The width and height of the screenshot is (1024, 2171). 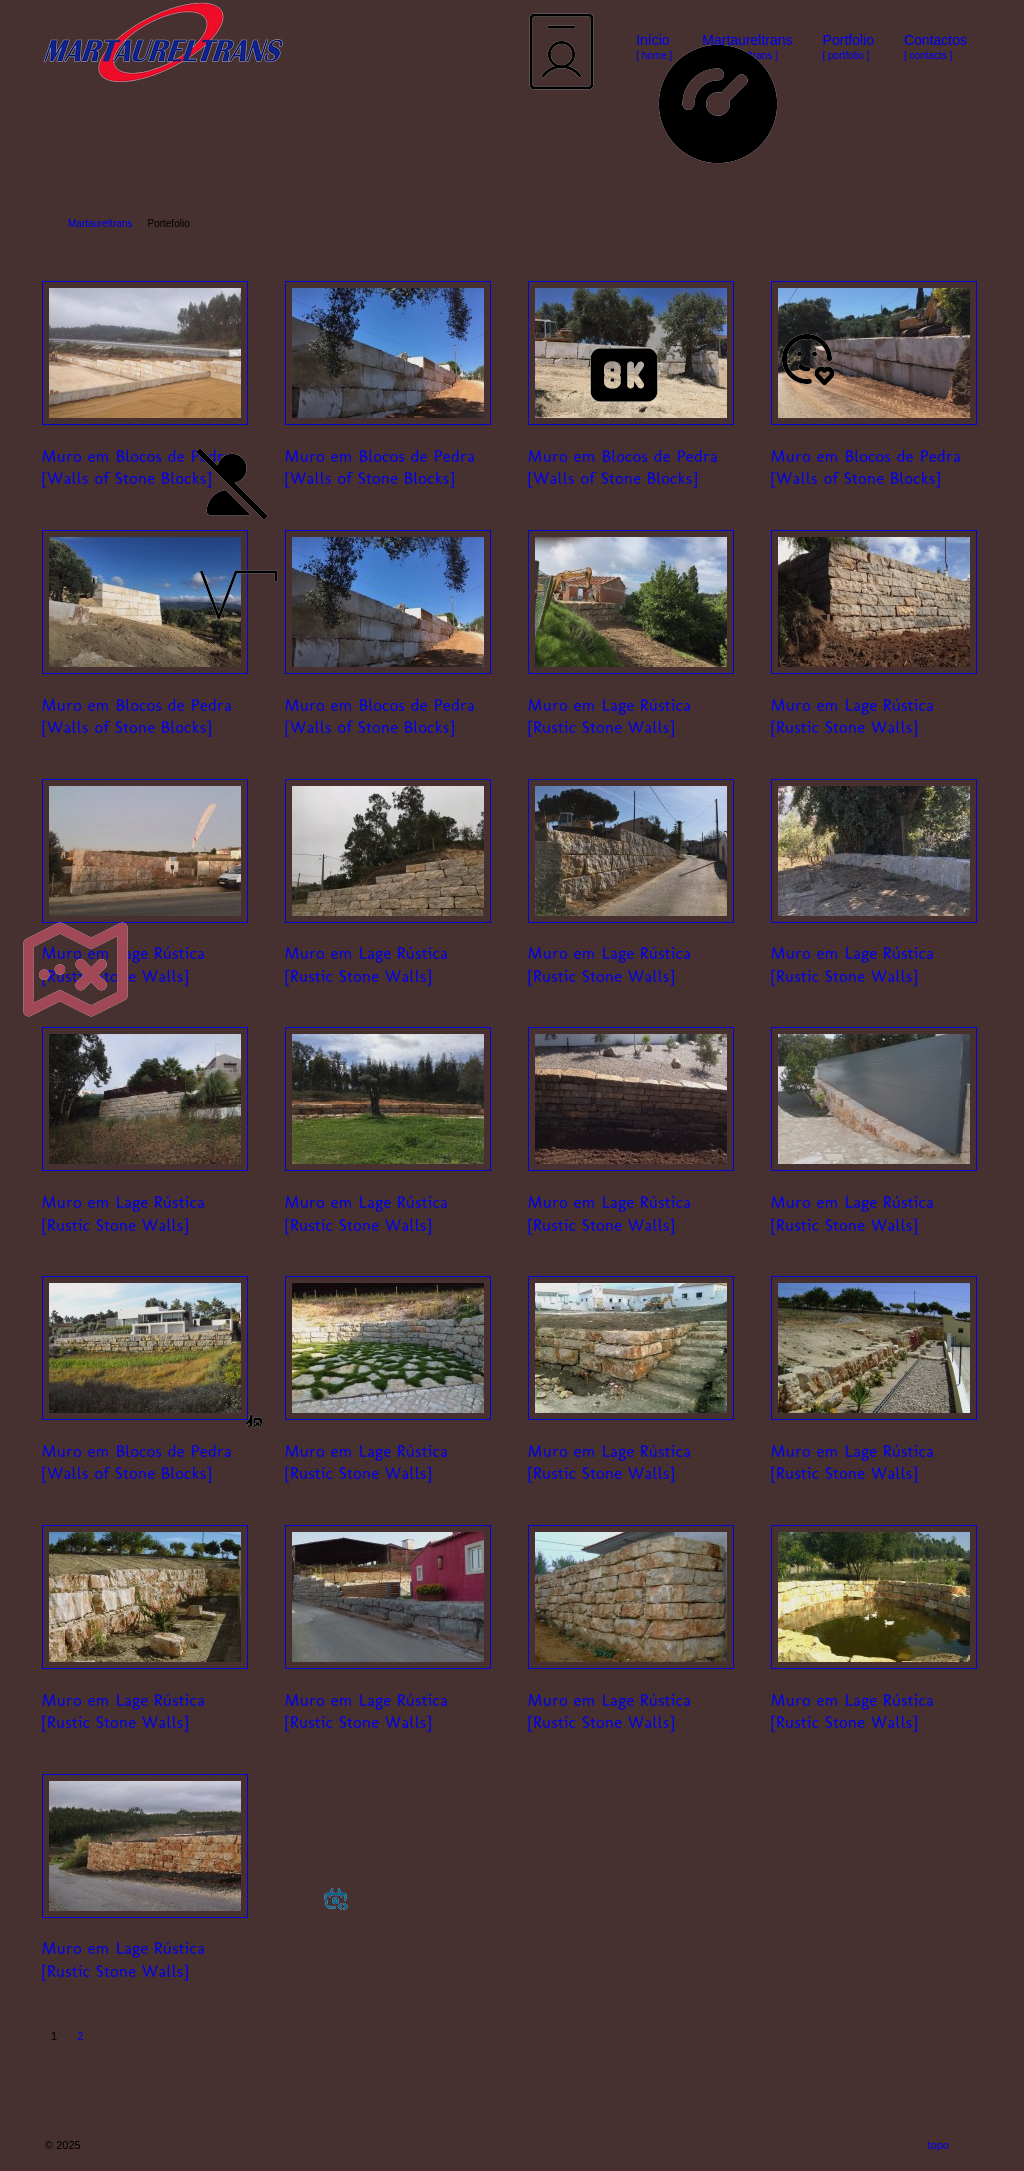 I want to click on blocked or banned user, so click(x=232, y=484).